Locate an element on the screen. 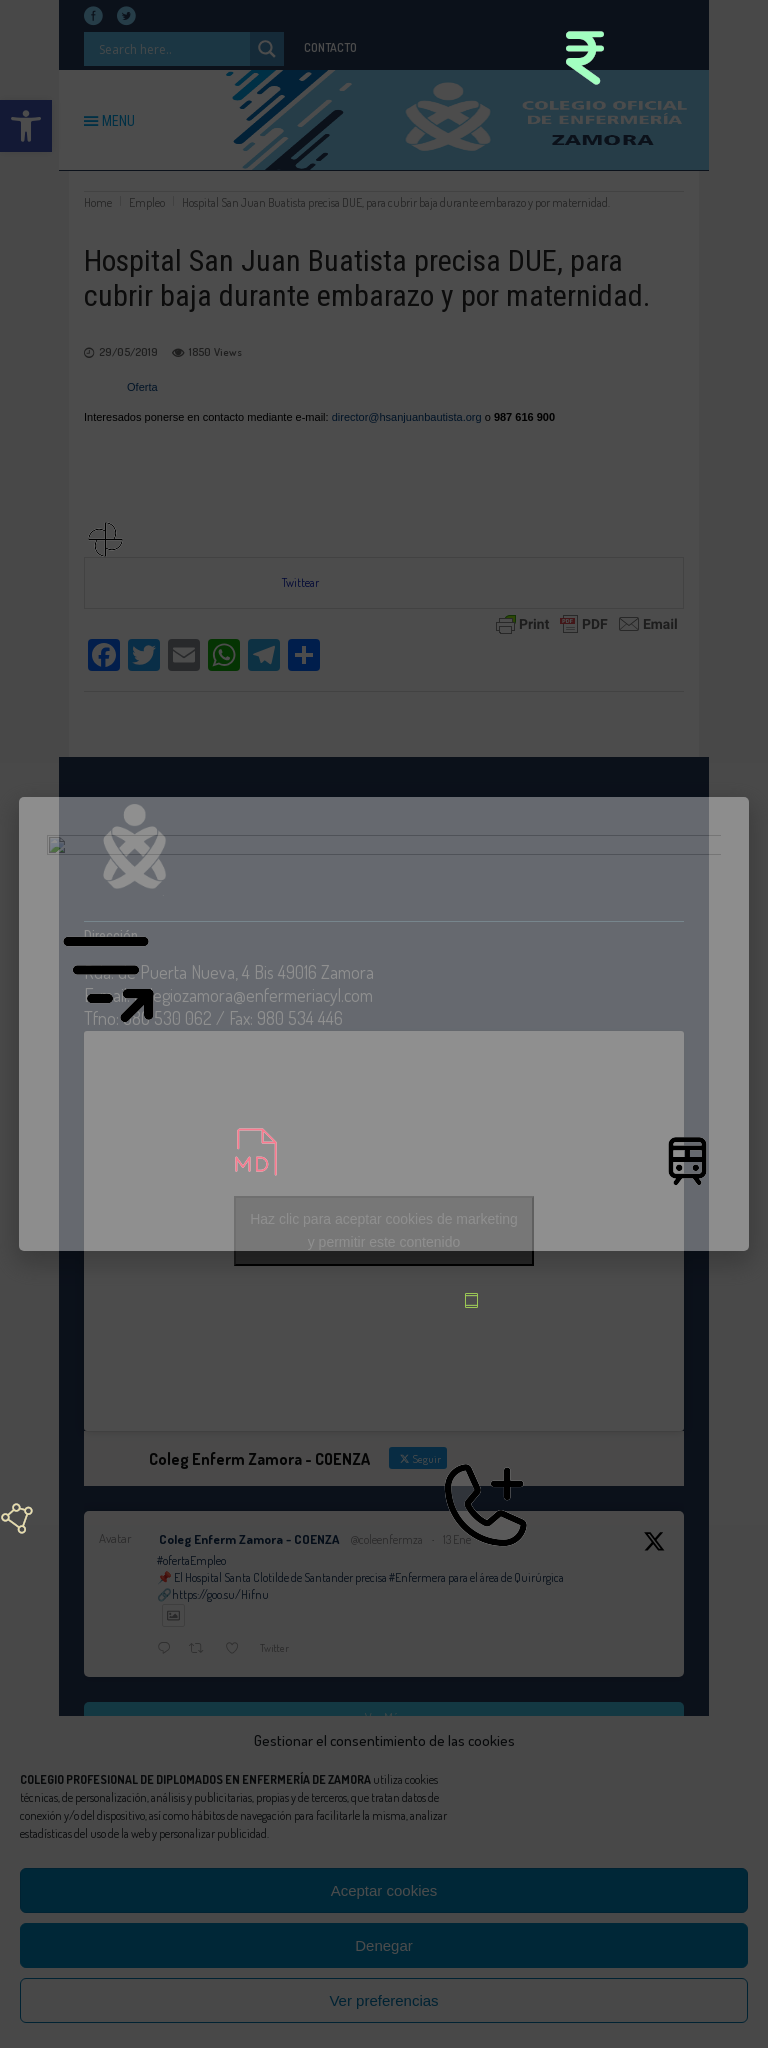 The image size is (768, 2048). open a markdown file is located at coordinates (257, 1152).